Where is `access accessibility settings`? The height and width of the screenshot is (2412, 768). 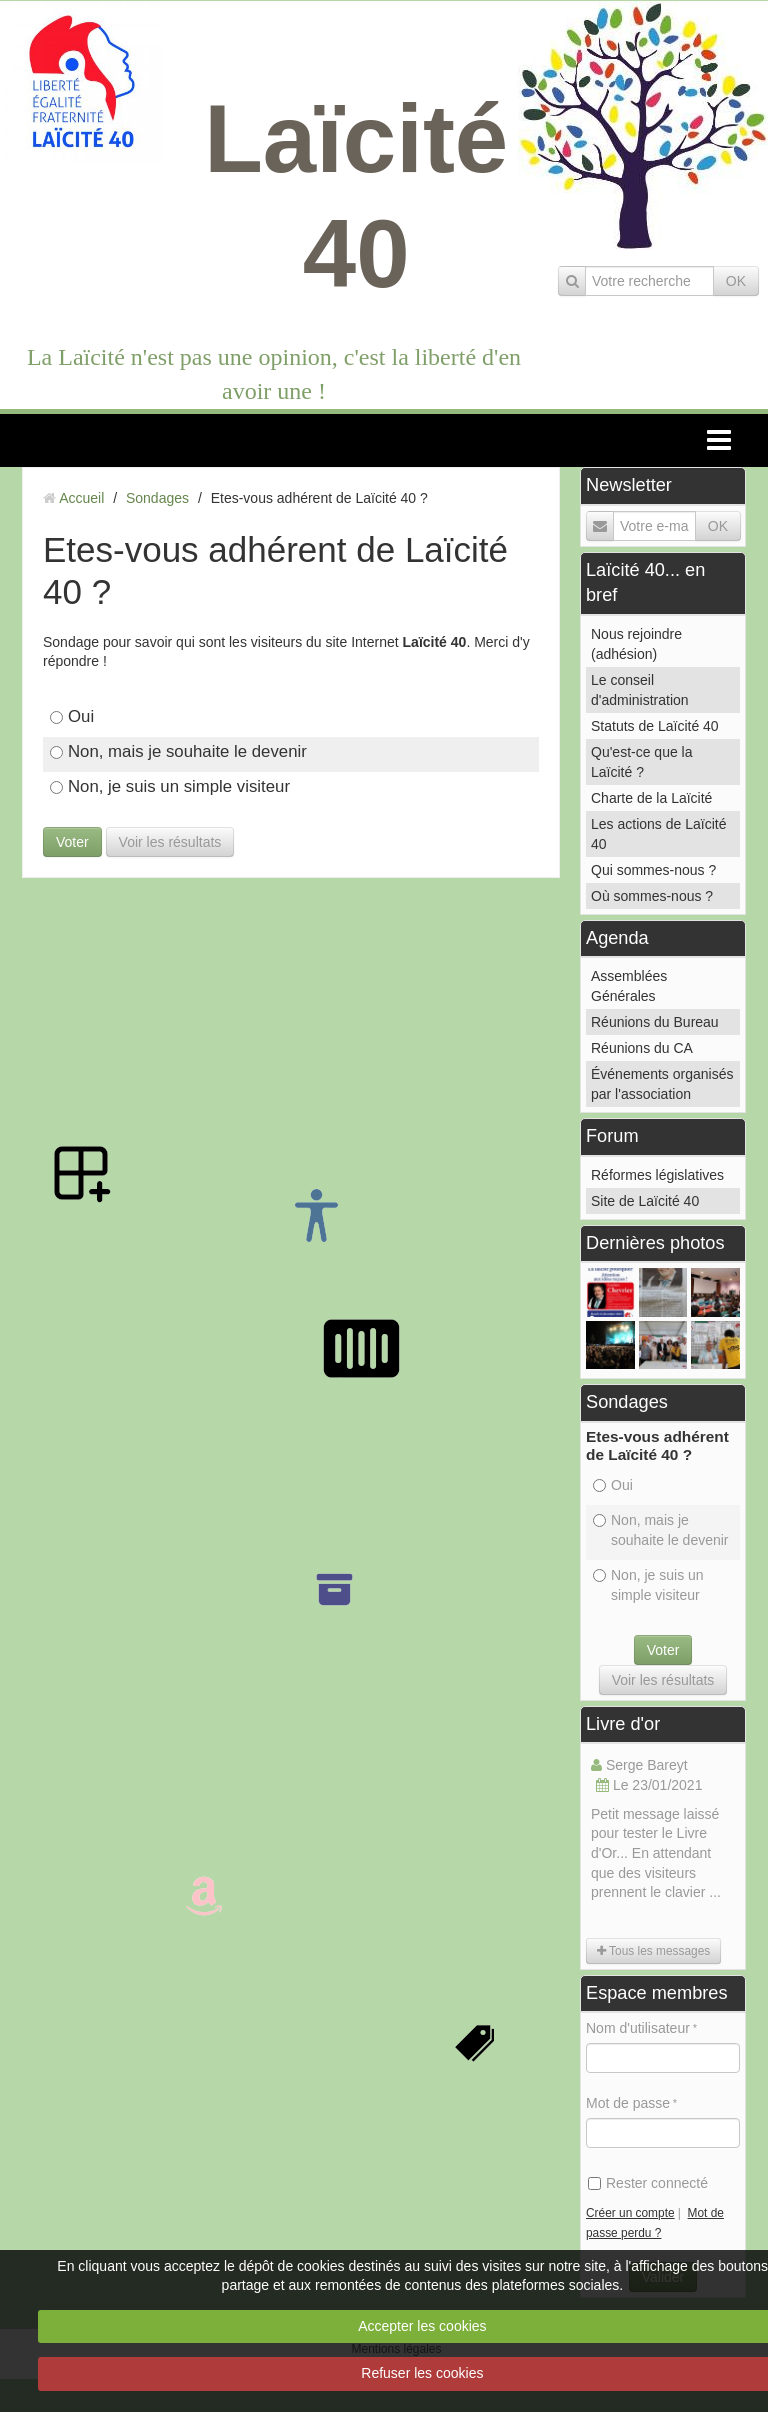
access accessibility settings is located at coordinates (316, 1215).